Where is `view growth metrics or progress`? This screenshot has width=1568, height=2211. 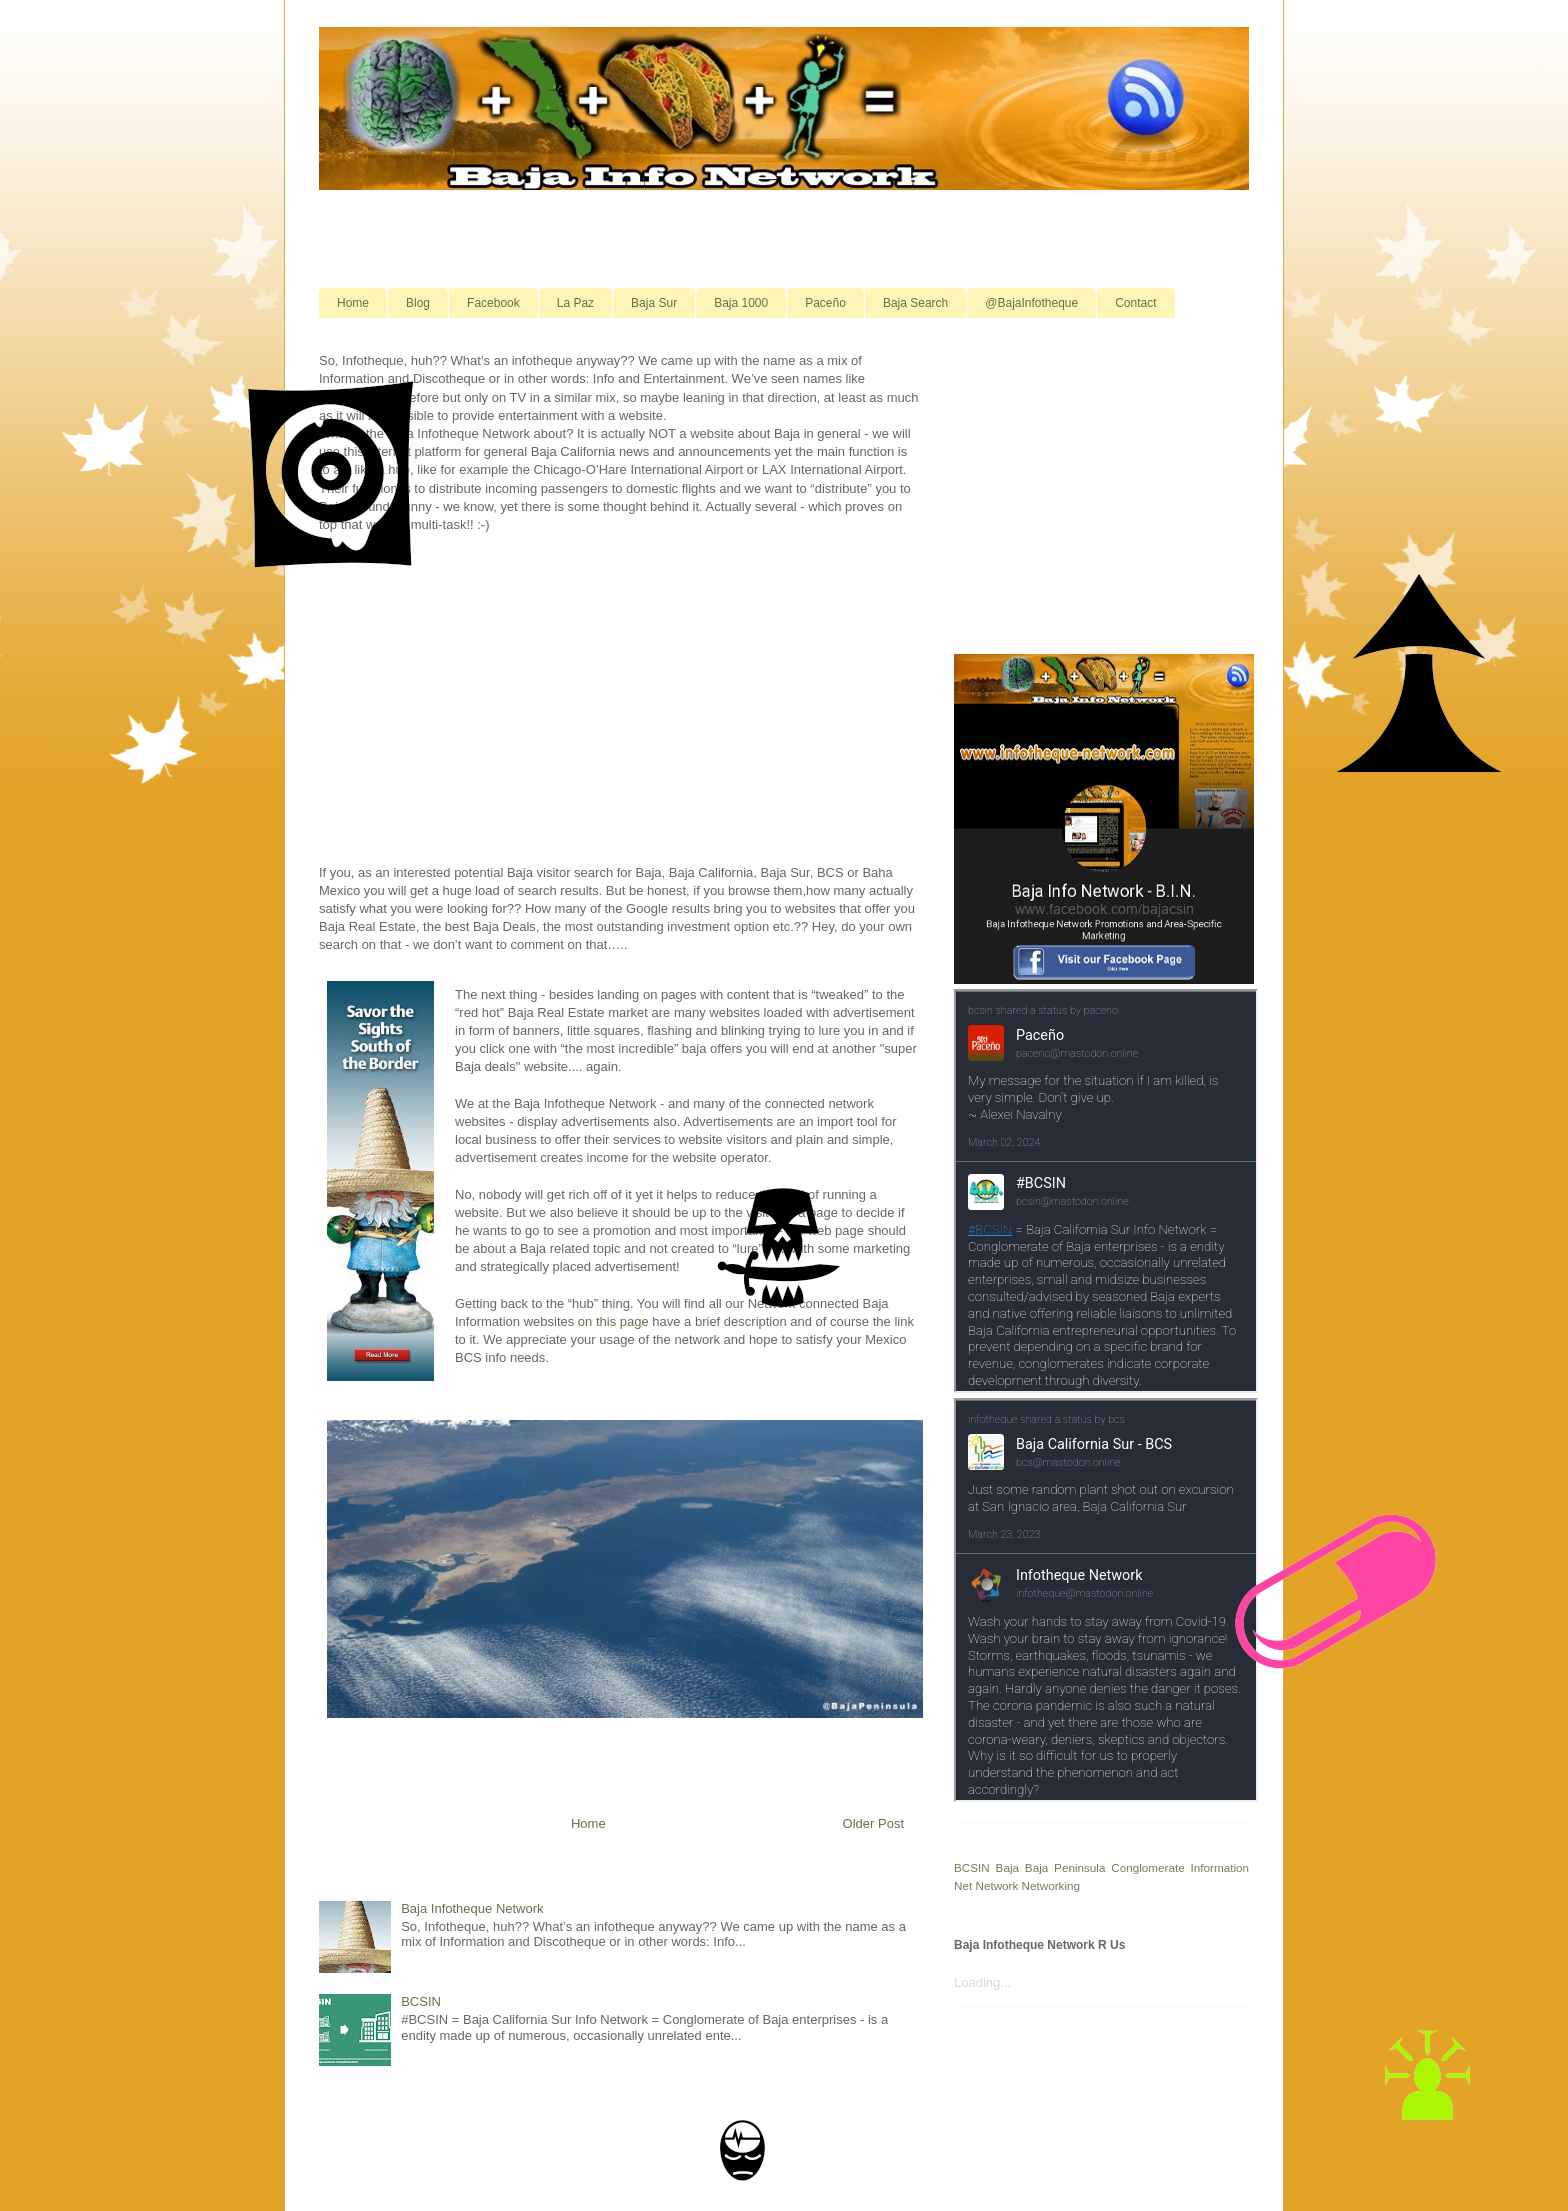 view growth metrics or progress is located at coordinates (1419, 671).